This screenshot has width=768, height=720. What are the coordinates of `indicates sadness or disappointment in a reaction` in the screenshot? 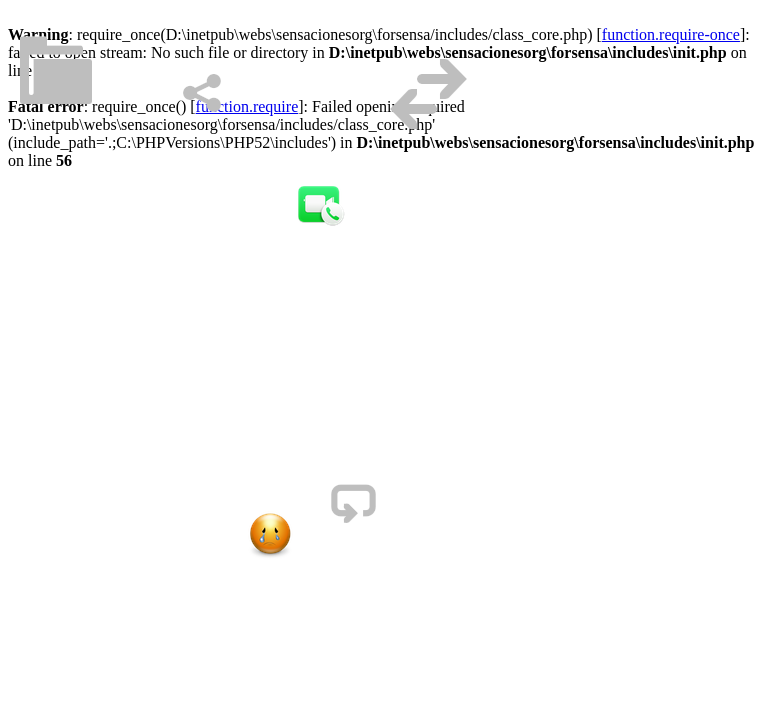 It's located at (270, 535).